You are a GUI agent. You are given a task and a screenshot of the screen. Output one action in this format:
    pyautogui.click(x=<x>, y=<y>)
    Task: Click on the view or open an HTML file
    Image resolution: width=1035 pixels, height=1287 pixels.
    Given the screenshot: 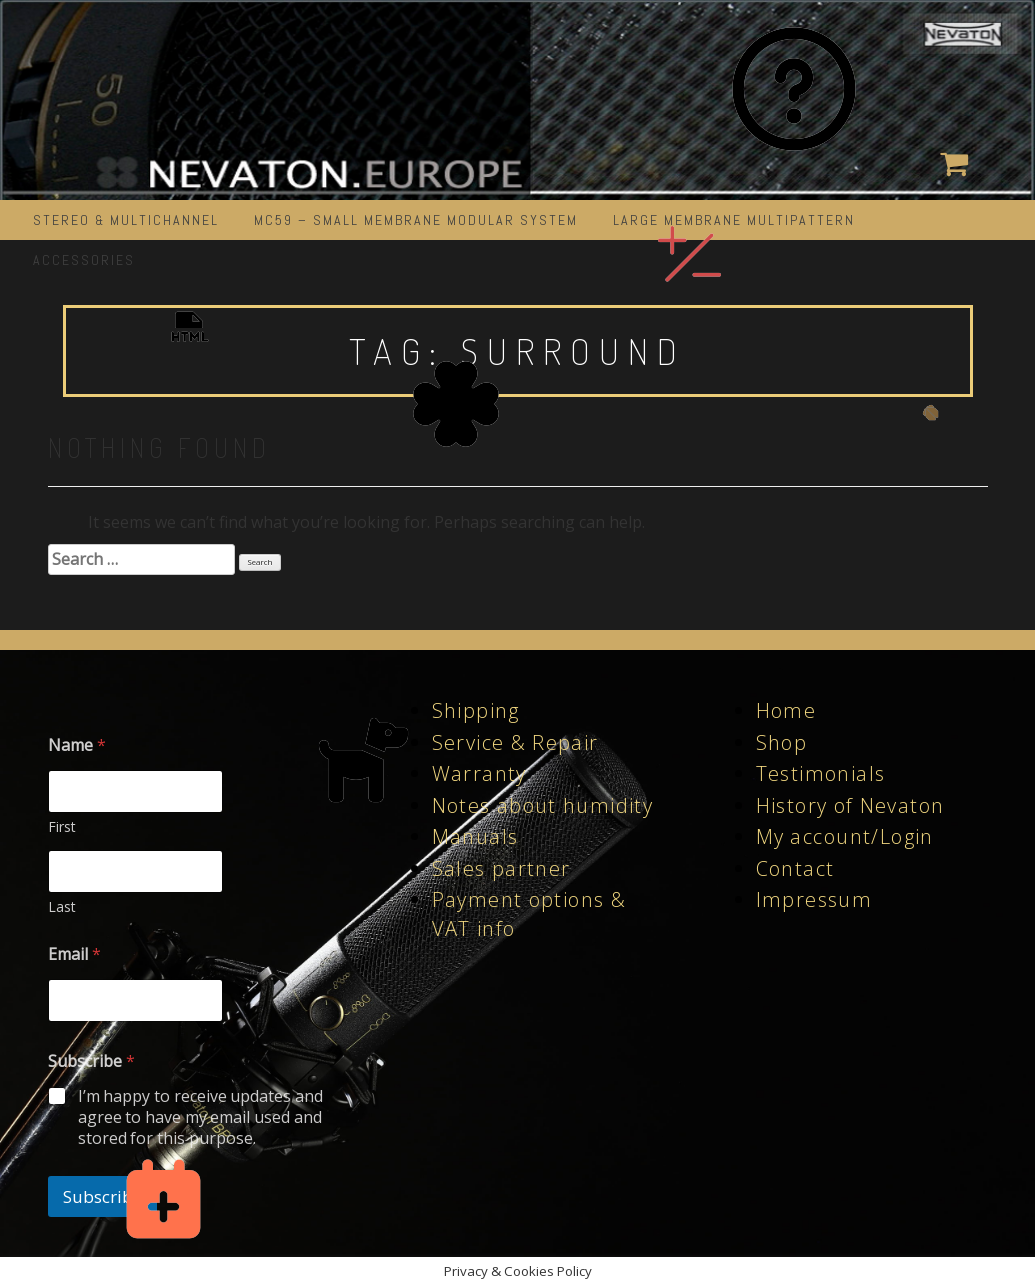 What is the action you would take?
    pyautogui.click(x=189, y=328)
    